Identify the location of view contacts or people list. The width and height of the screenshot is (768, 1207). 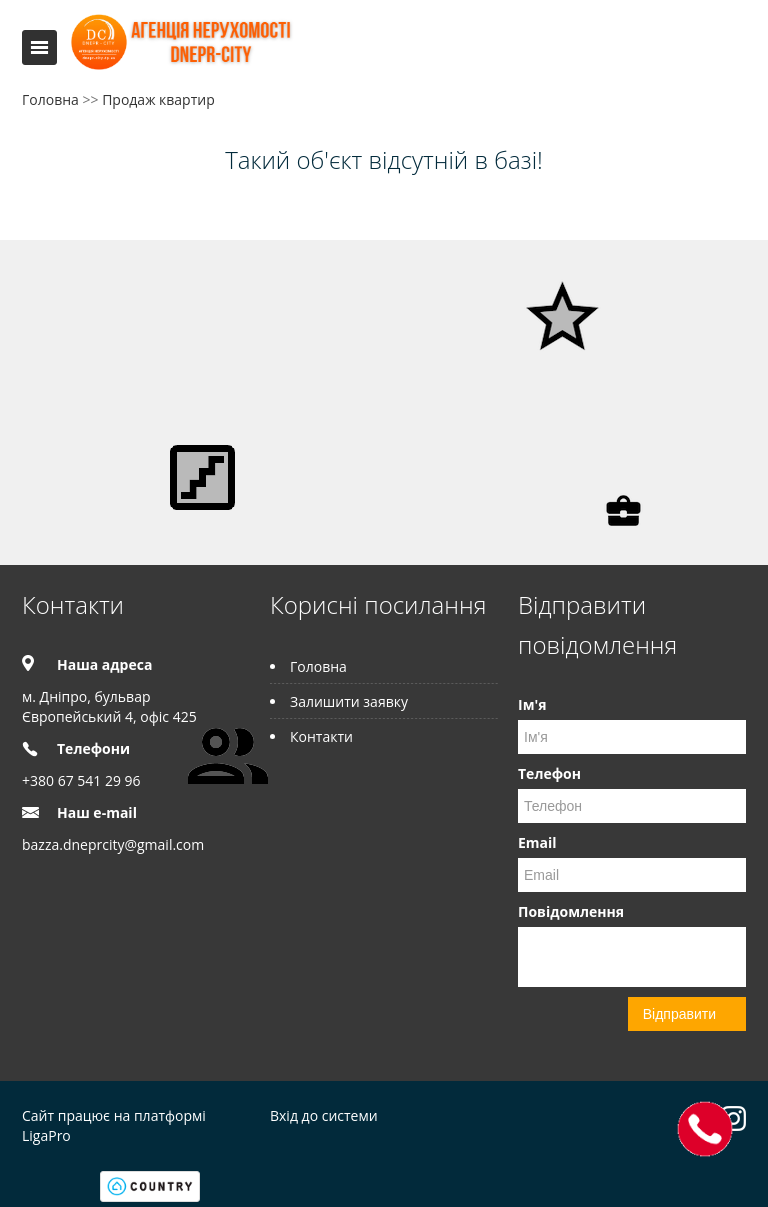
(228, 756).